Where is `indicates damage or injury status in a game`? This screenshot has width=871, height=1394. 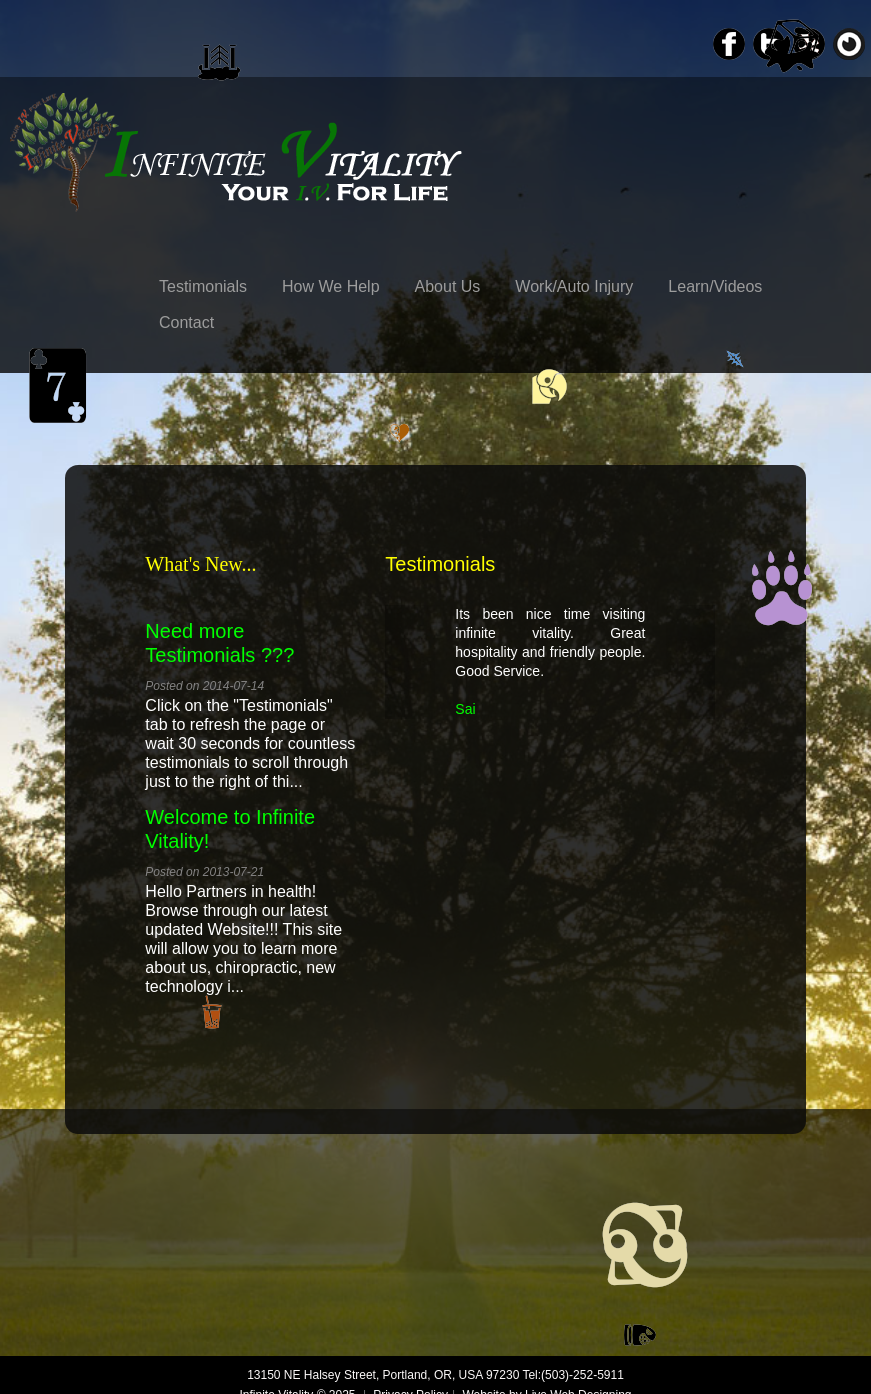
indicates damage or injury status in a game is located at coordinates (735, 359).